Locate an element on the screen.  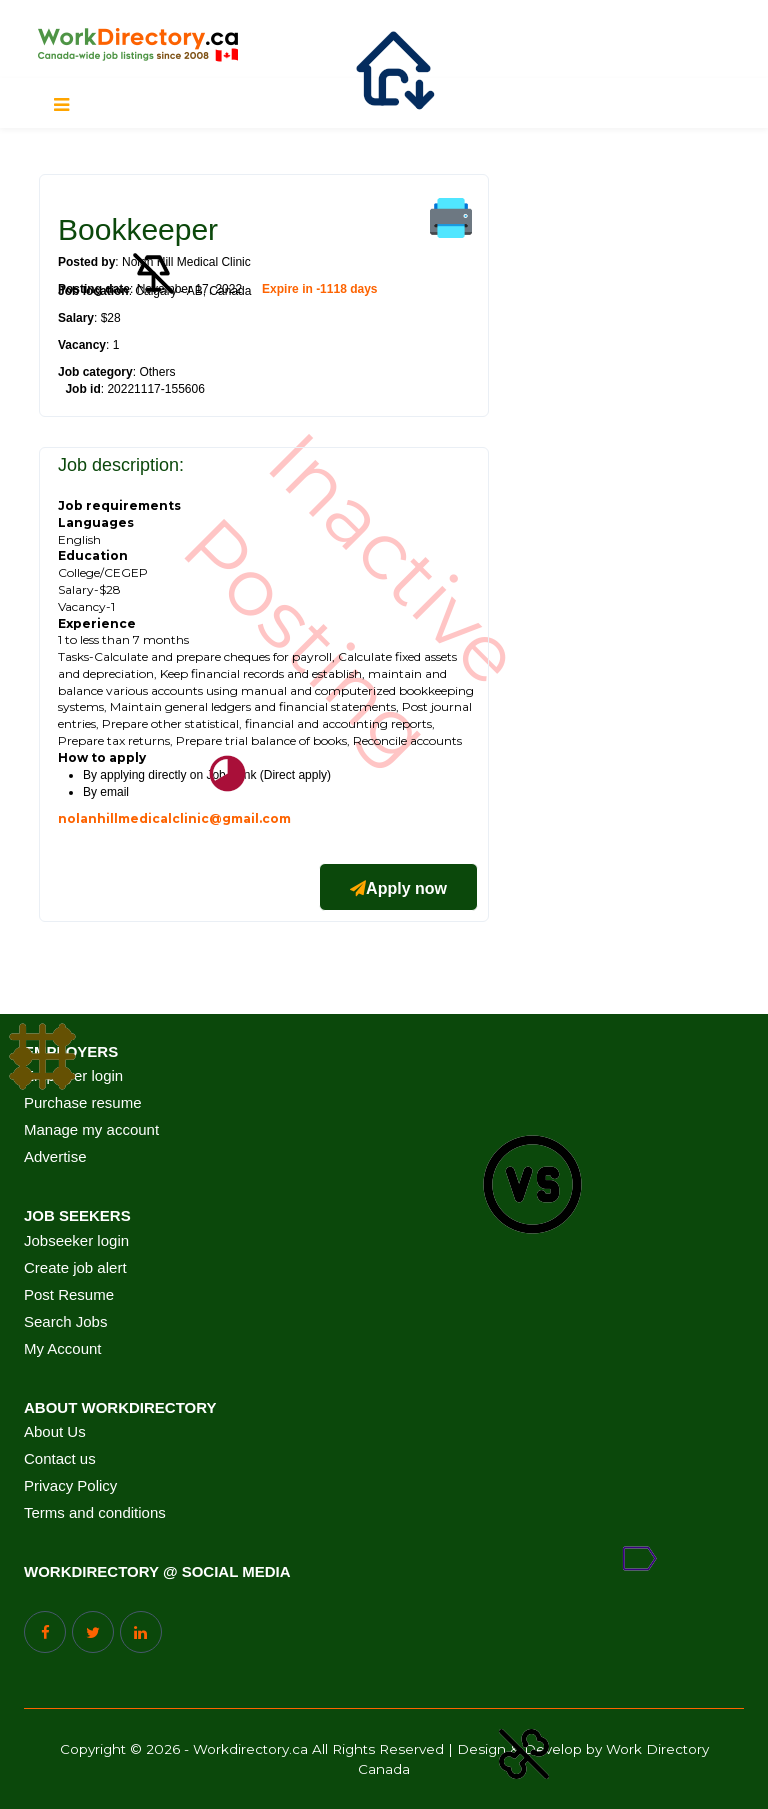
add a tag or label to an item is located at coordinates (638, 1558).